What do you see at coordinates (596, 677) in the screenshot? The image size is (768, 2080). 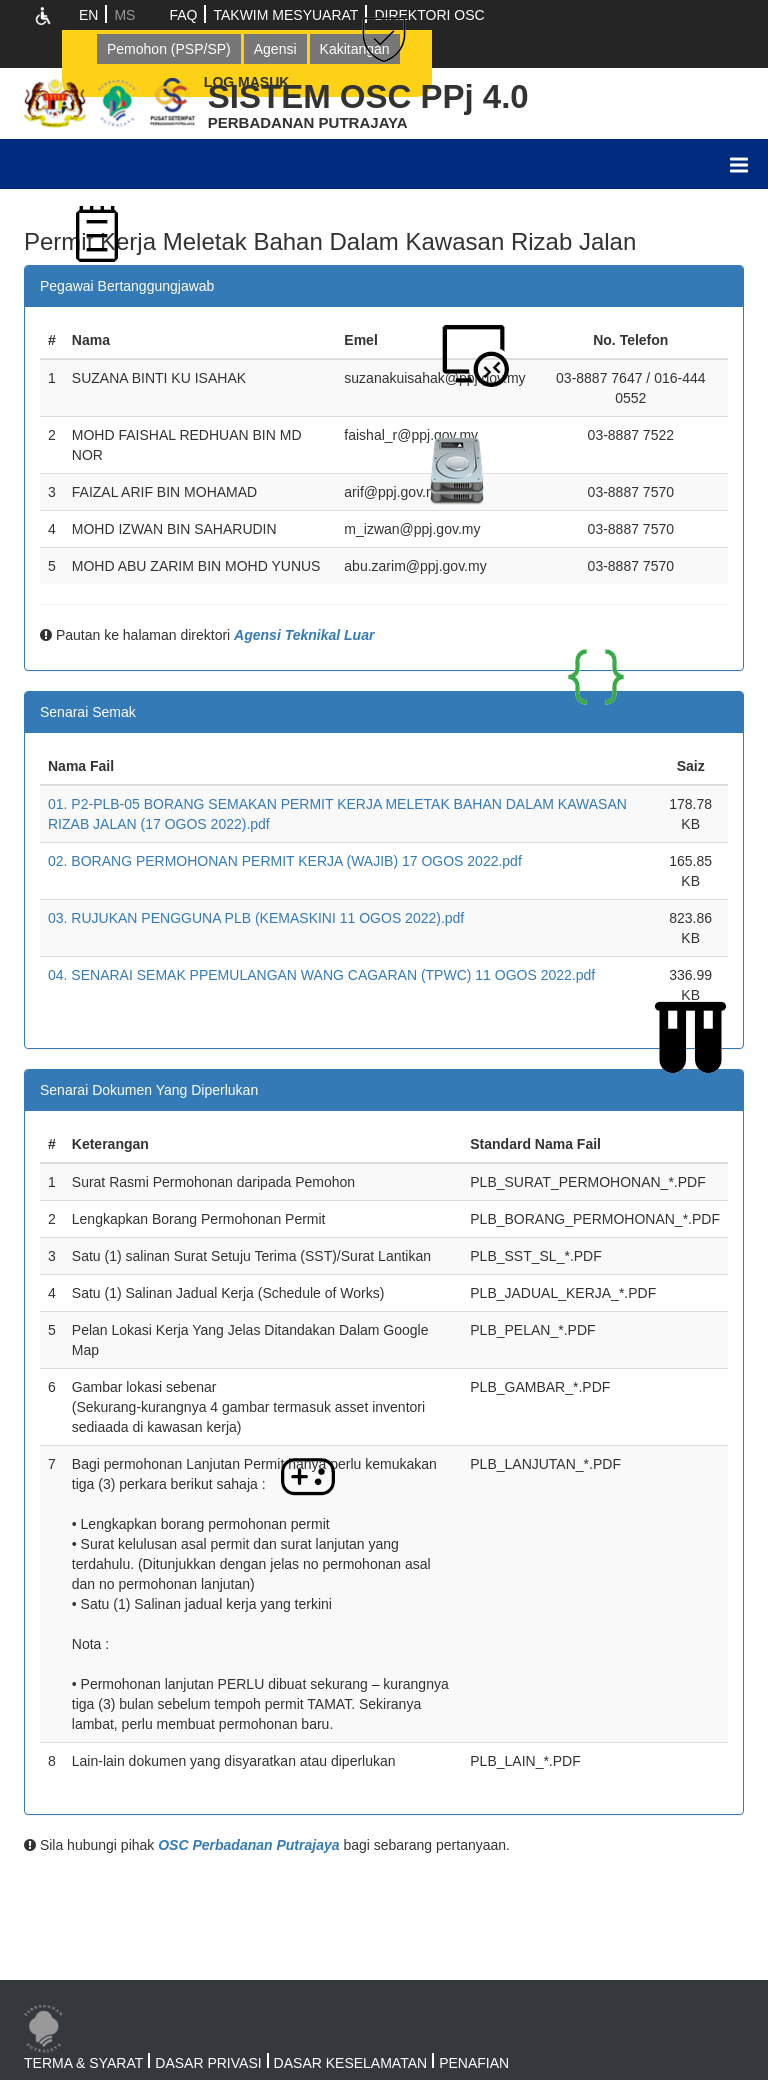 I see `indicates a JSON file type` at bounding box center [596, 677].